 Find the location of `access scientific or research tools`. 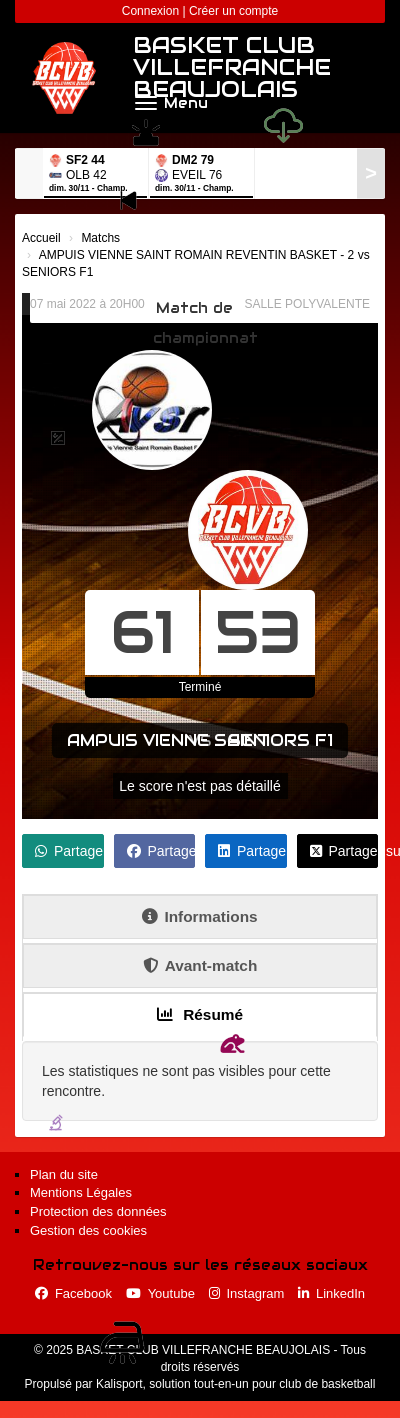

access scientific or research tools is located at coordinates (55, 1122).